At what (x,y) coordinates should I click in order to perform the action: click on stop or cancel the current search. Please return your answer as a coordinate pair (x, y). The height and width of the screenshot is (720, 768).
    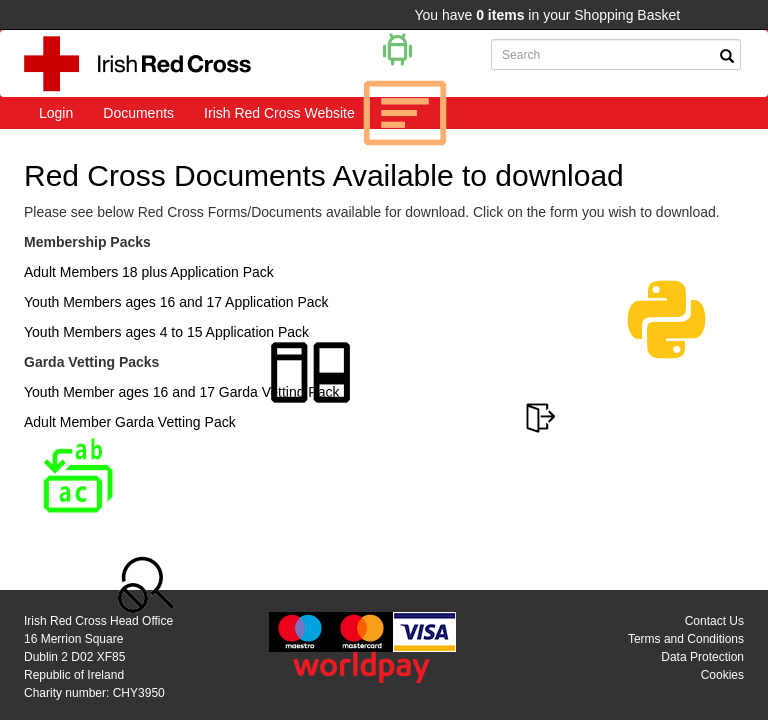
    Looking at the image, I should click on (148, 583).